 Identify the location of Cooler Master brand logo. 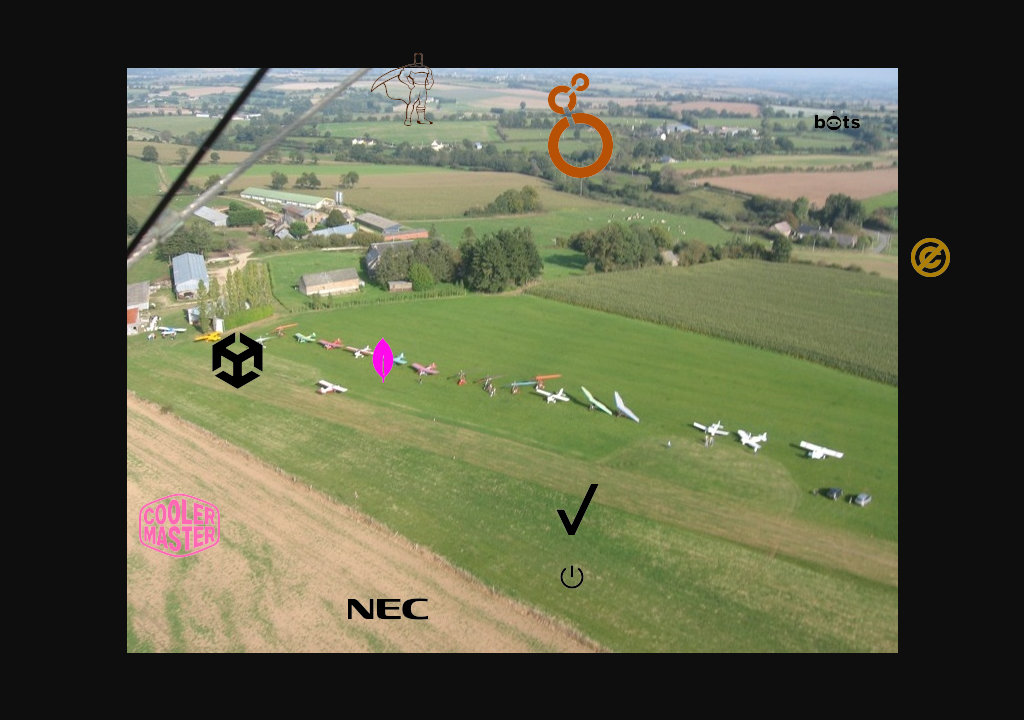
(179, 525).